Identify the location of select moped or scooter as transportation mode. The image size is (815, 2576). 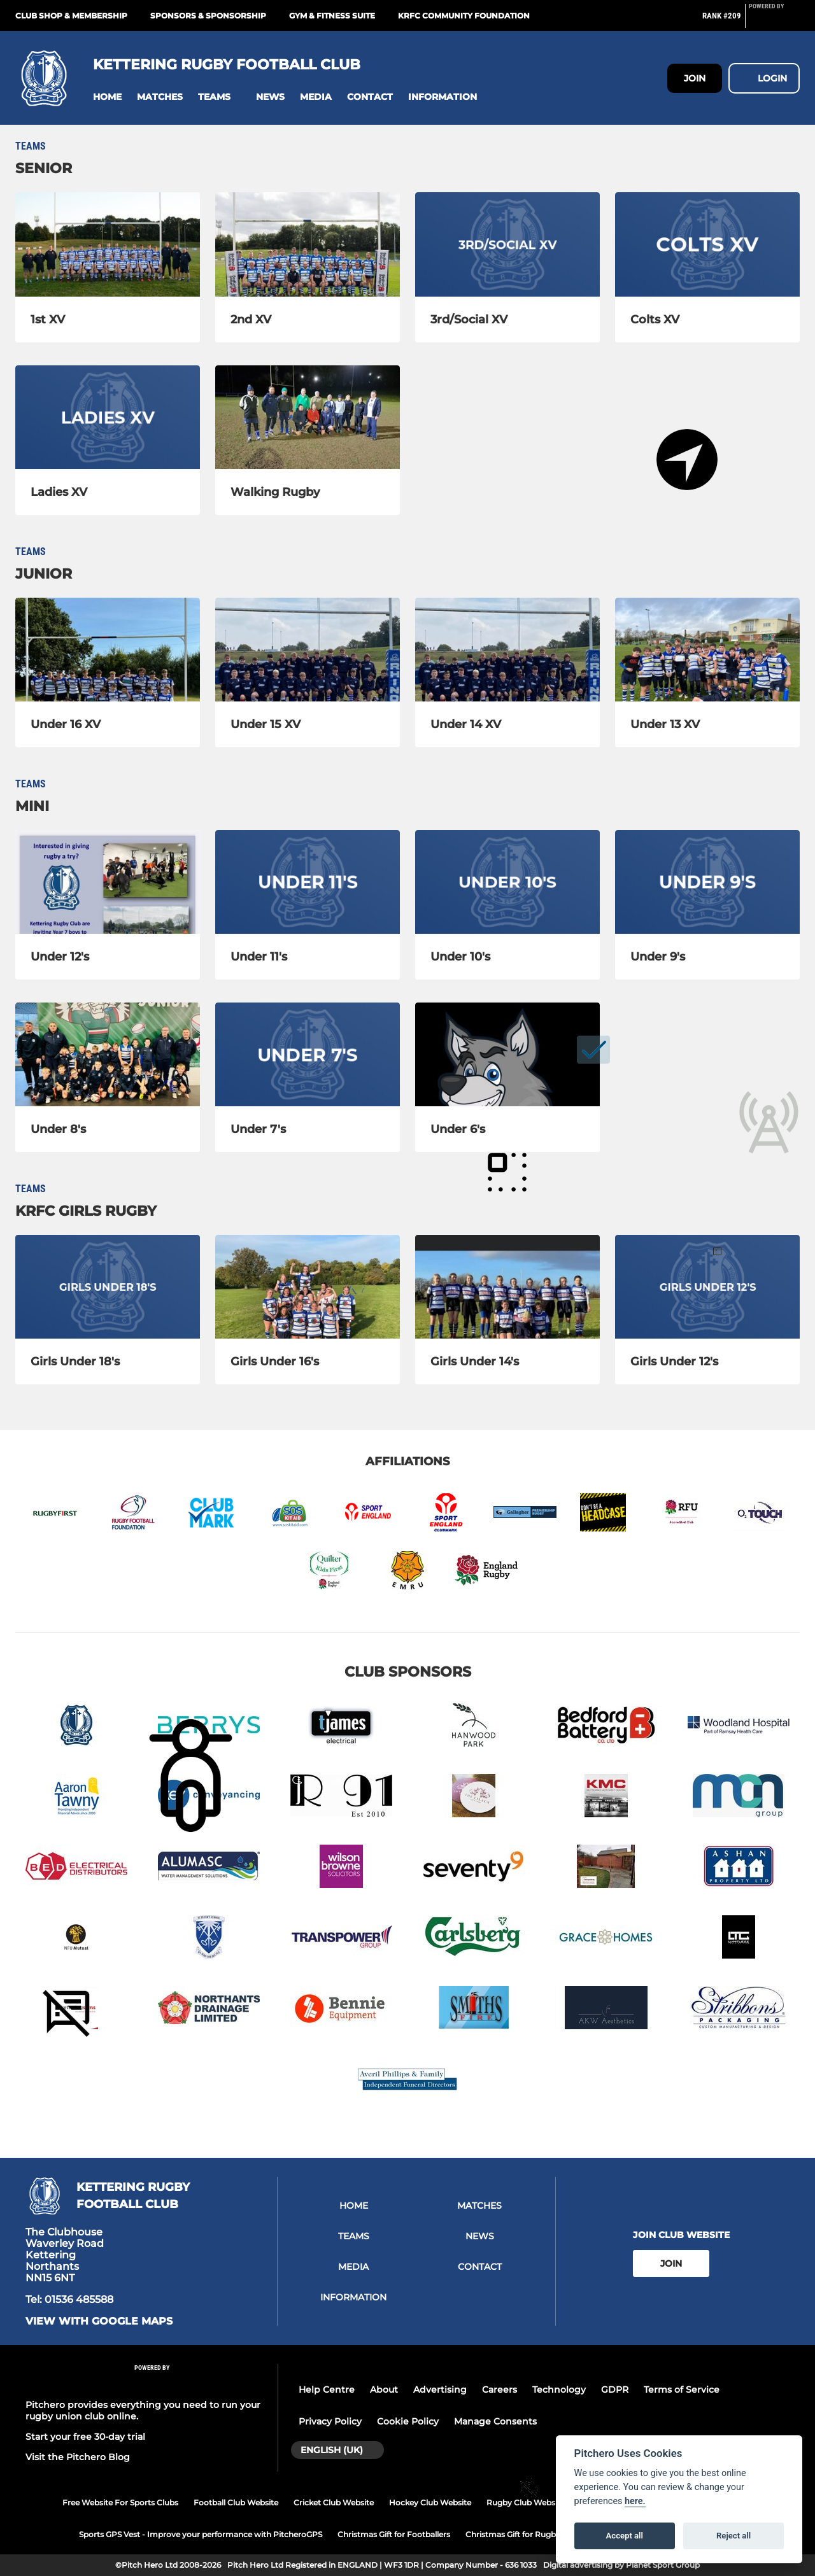
(190, 1775).